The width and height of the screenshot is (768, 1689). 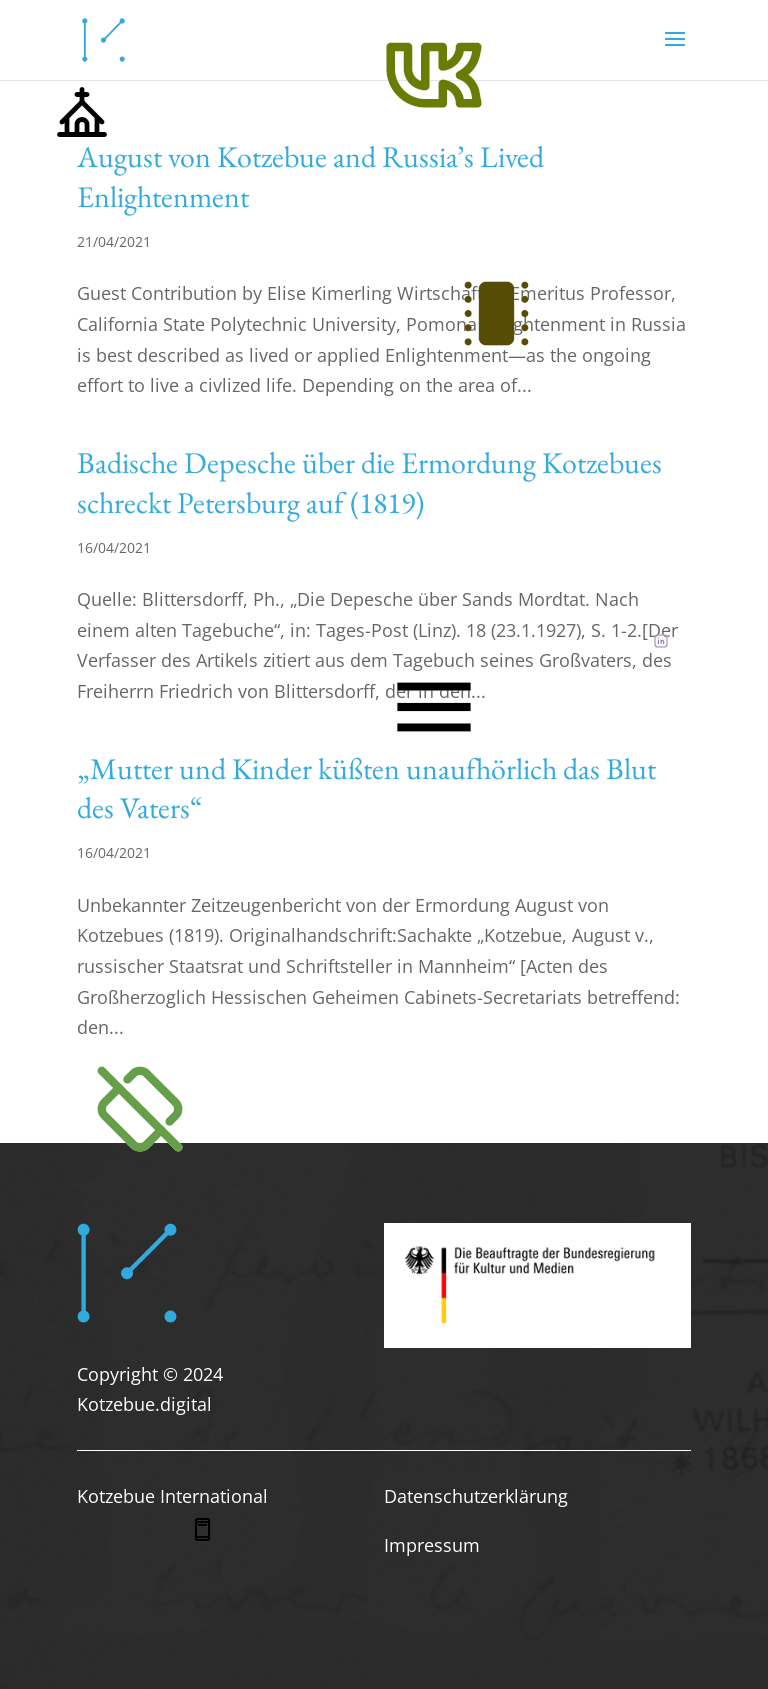 What do you see at coordinates (434, 73) in the screenshot?
I see `open VK social network` at bounding box center [434, 73].